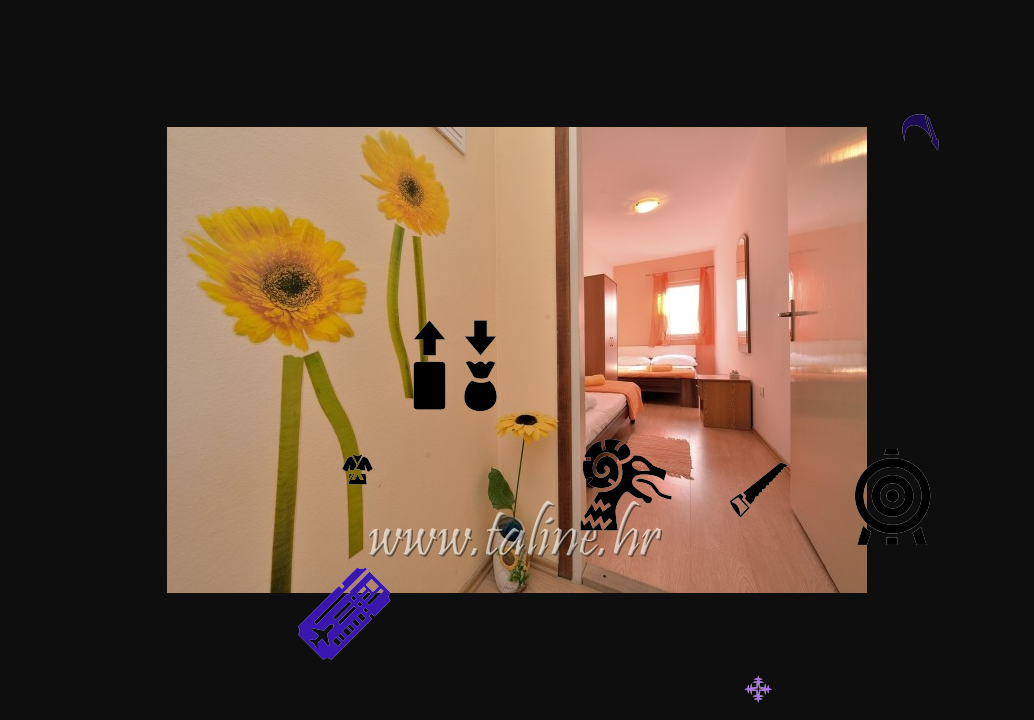  What do you see at coordinates (920, 132) in the screenshot?
I see `launch or throw an attack in a game` at bounding box center [920, 132].